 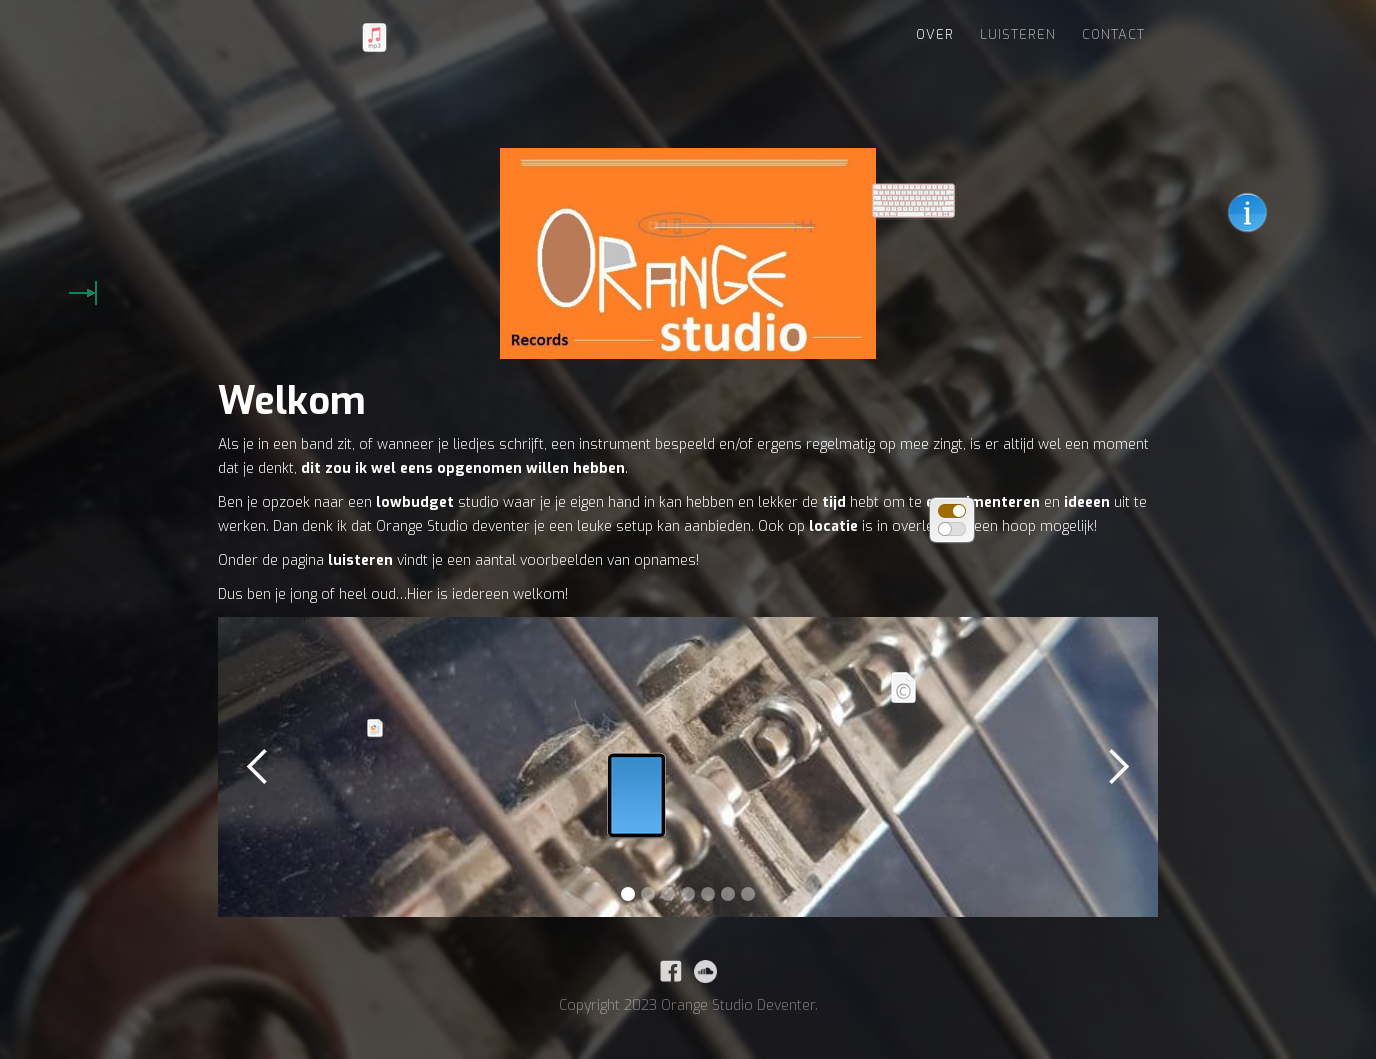 I want to click on open desktop preferences or settings, so click(x=952, y=520).